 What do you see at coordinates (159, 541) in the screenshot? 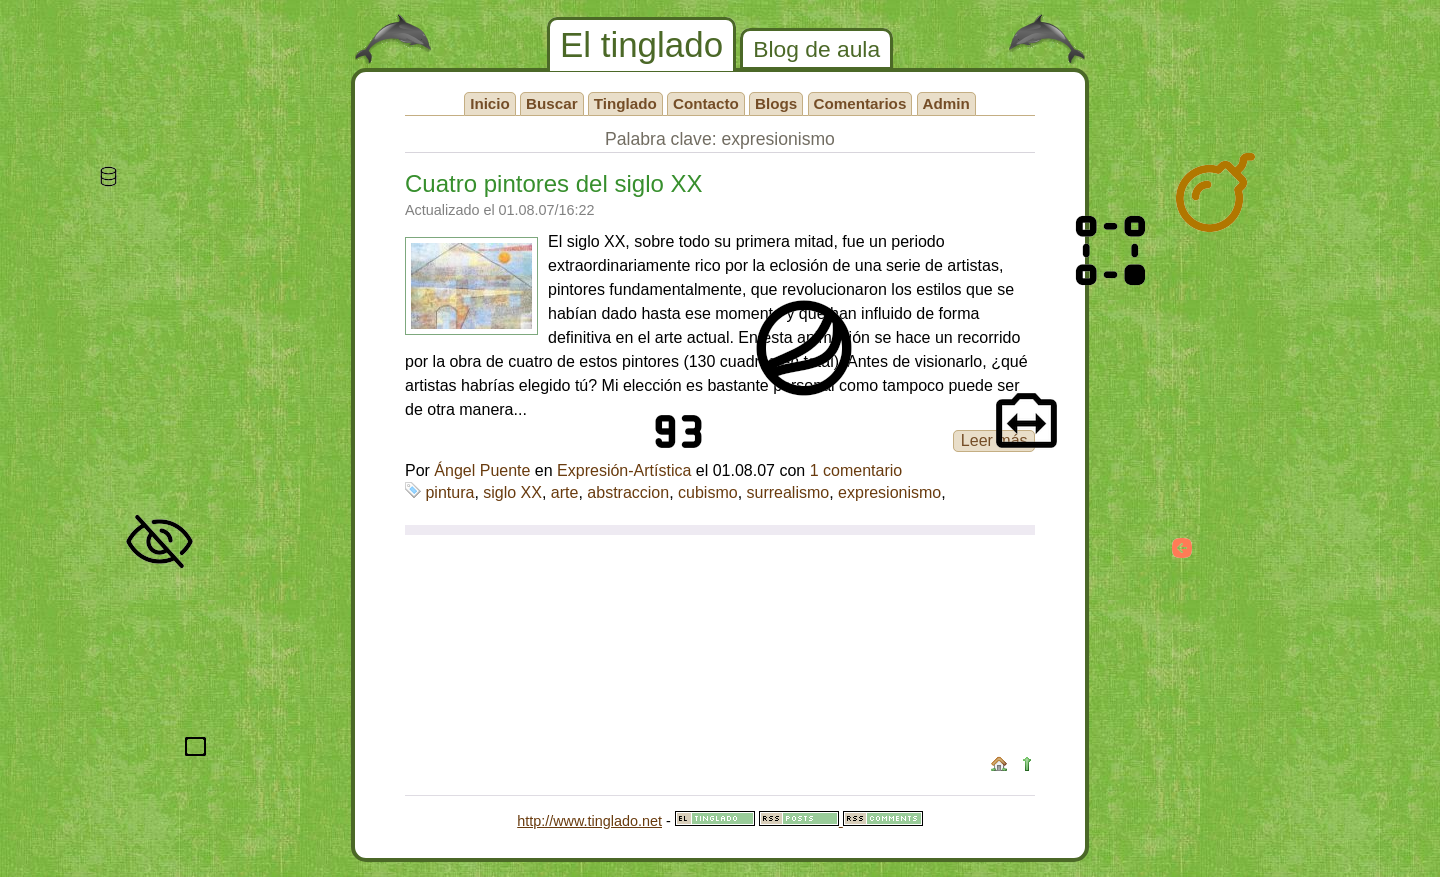
I see `hide password or sensitive content` at bounding box center [159, 541].